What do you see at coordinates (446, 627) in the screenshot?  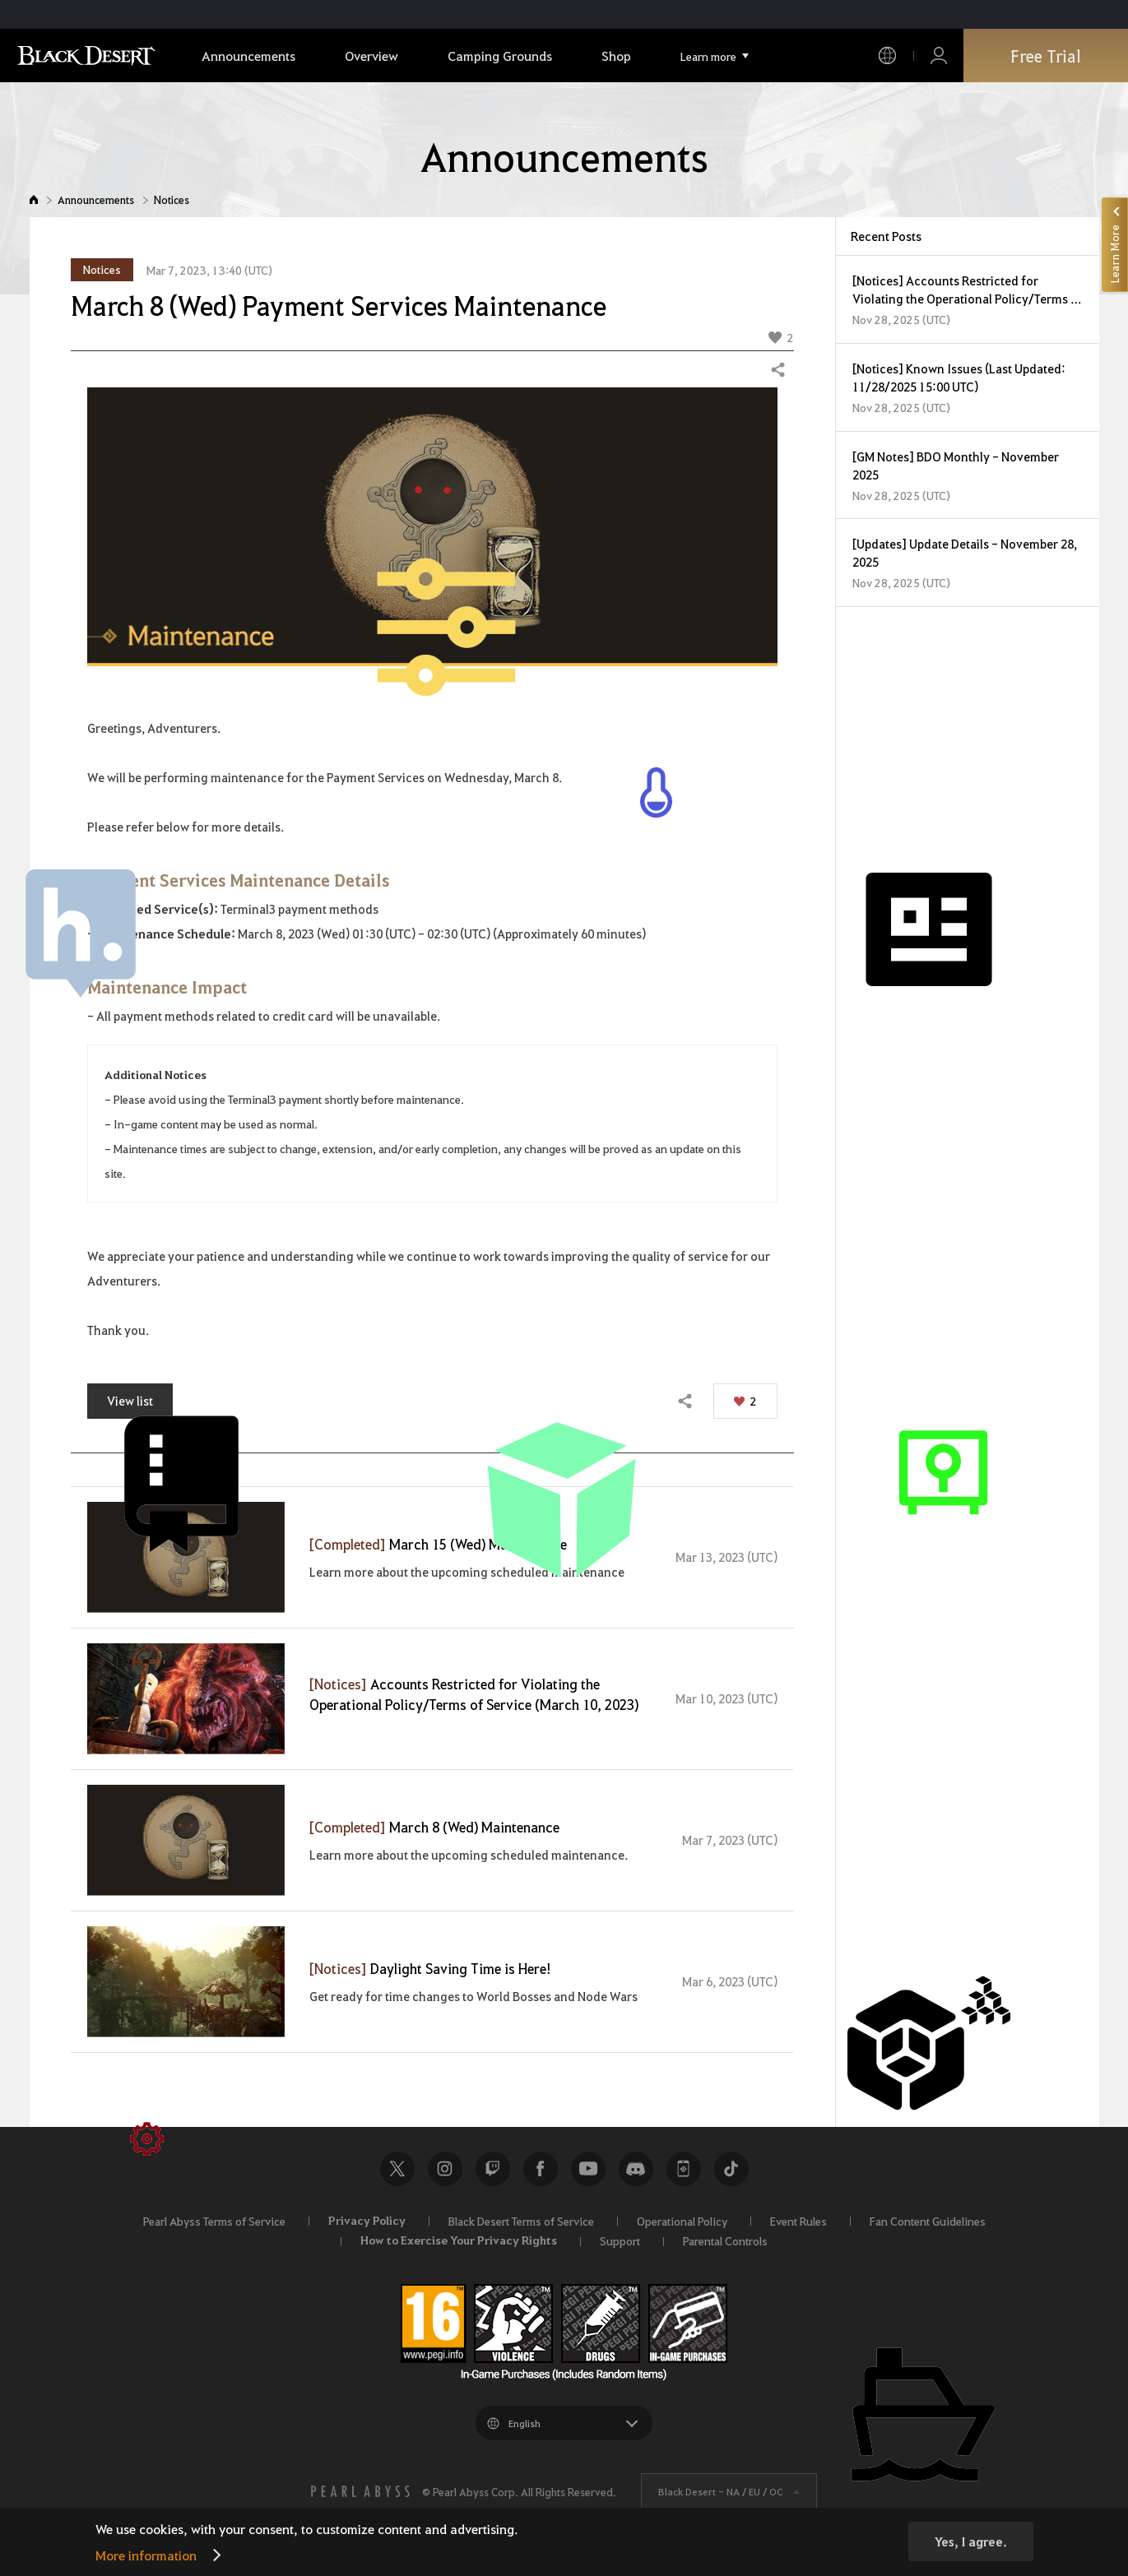 I see `adjust audio or equalizer settings` at bounding box center [446, 627].